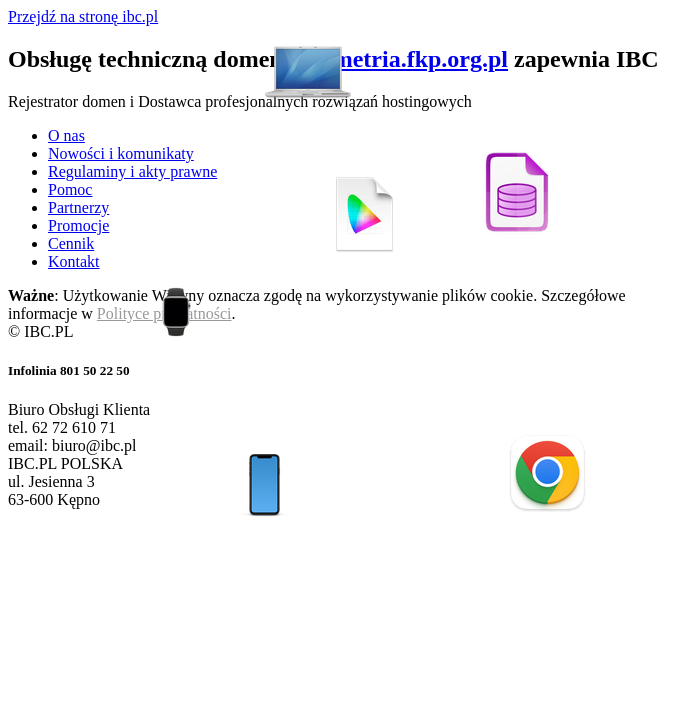 The width and height of the screenshot is (685, 720). What do you see at coordinates (364, 215) in the screenshot?
I see `color profile document for color management` at bounding box center [364, 215].